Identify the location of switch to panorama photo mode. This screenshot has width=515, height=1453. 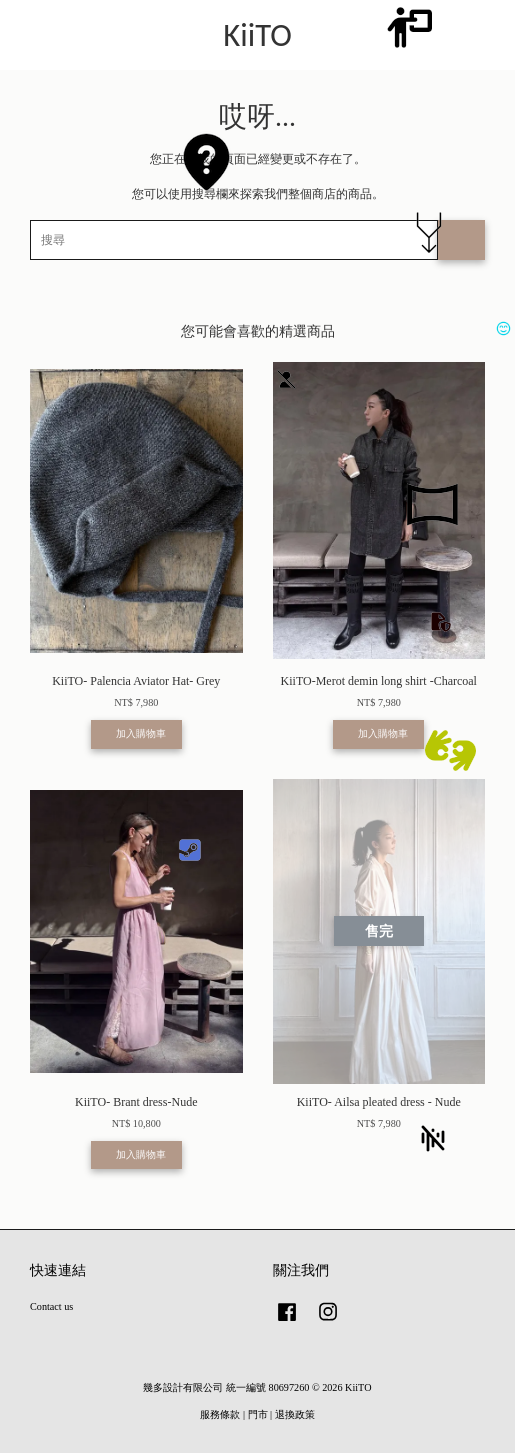
(432, 504).